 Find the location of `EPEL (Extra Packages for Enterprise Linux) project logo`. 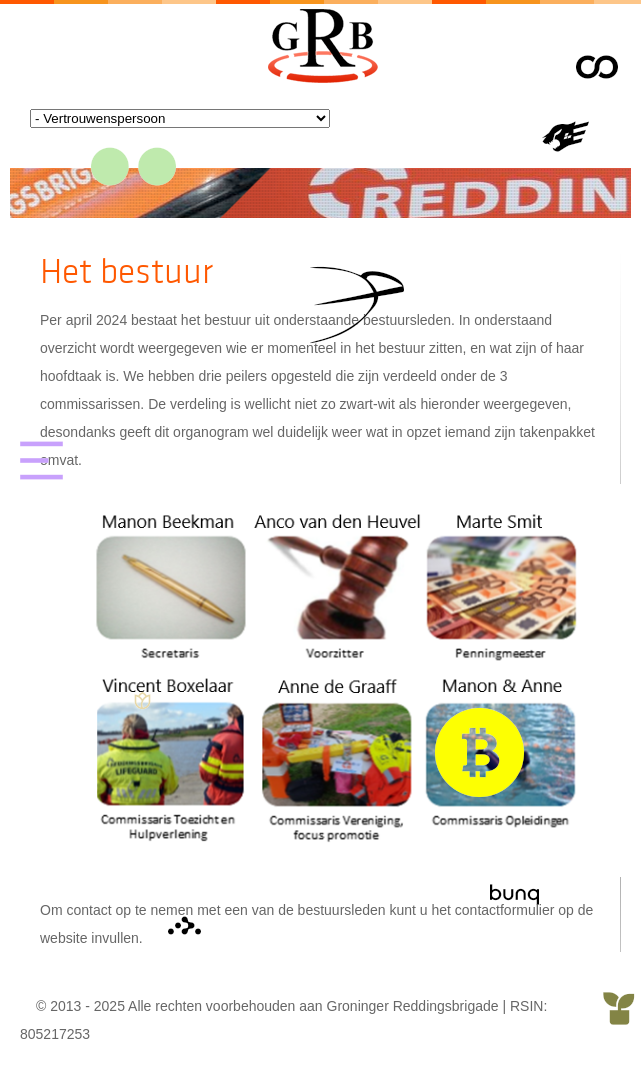

EPEL (Extra Packages for Enterprise Linux) project logo is located at coordinates (357, 305).